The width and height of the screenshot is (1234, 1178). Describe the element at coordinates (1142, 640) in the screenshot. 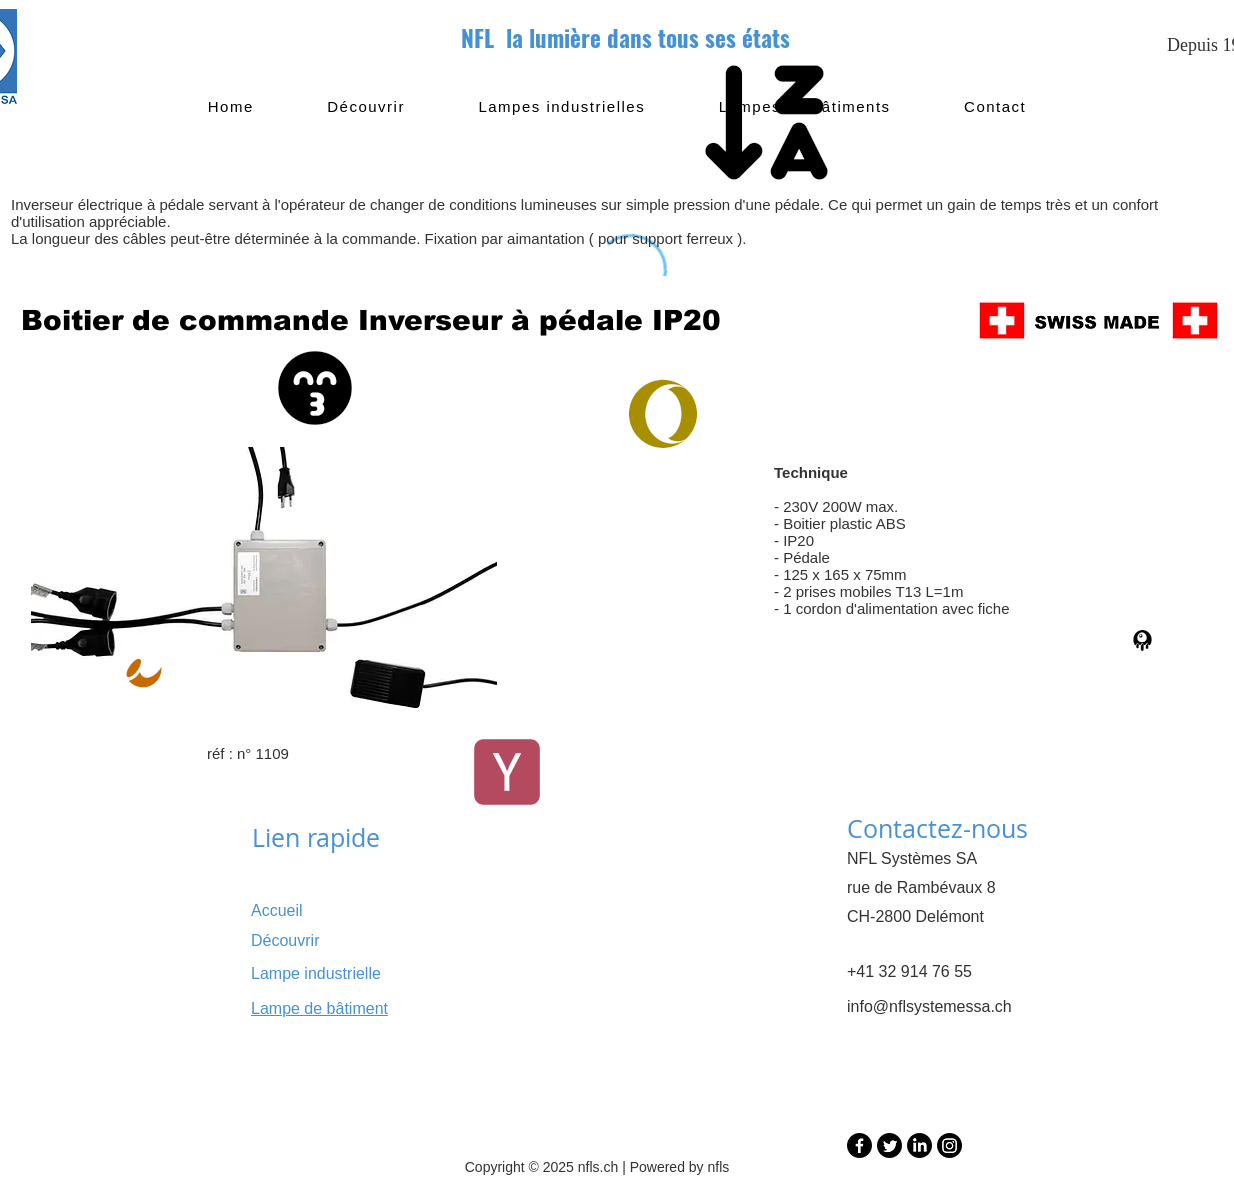

I see `livewire framework logo` at that location.